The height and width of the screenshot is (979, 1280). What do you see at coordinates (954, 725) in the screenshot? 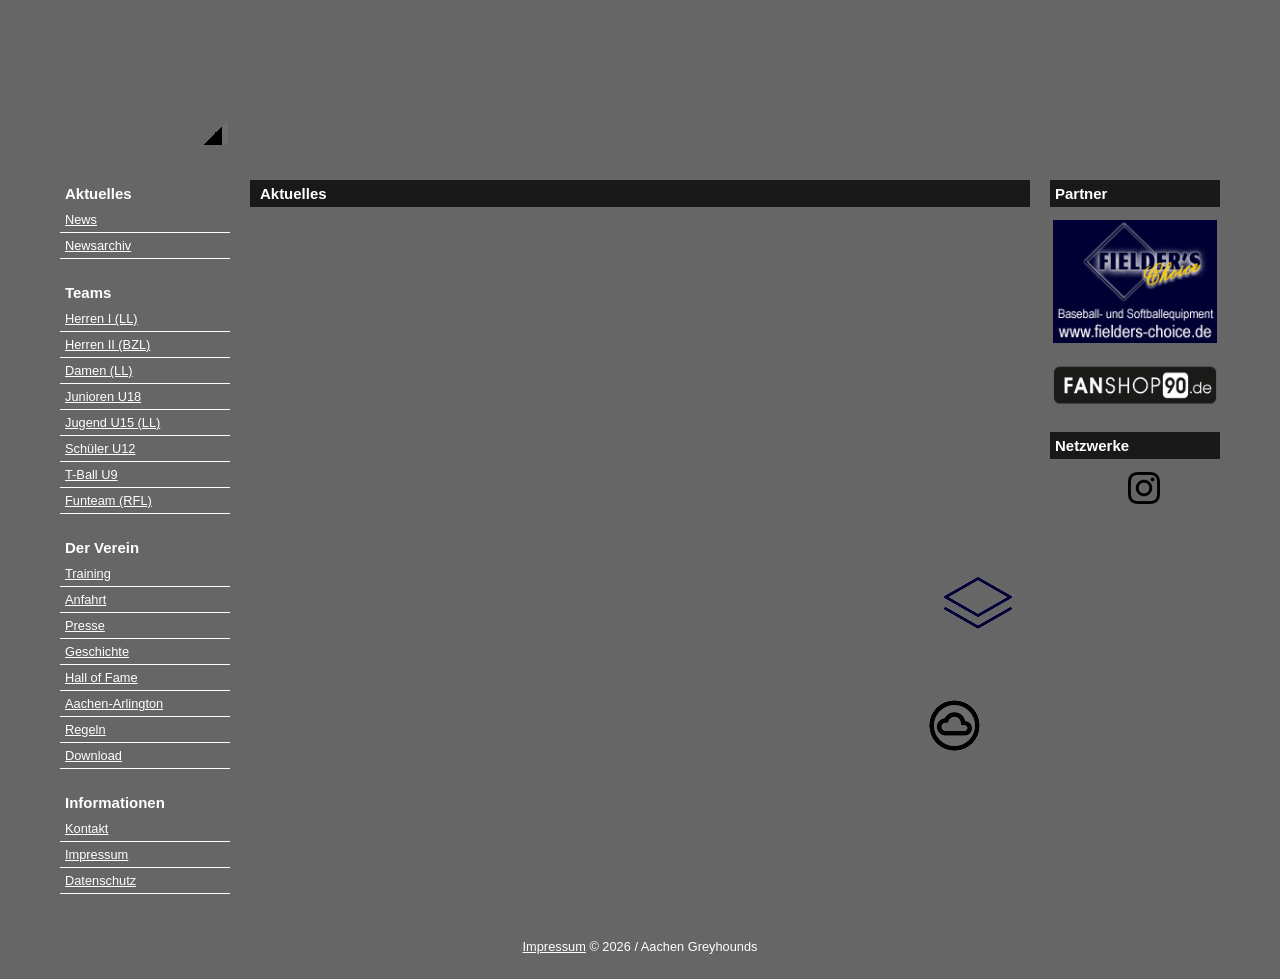
I see `access cloud storage` at bounding box center [954, 725].